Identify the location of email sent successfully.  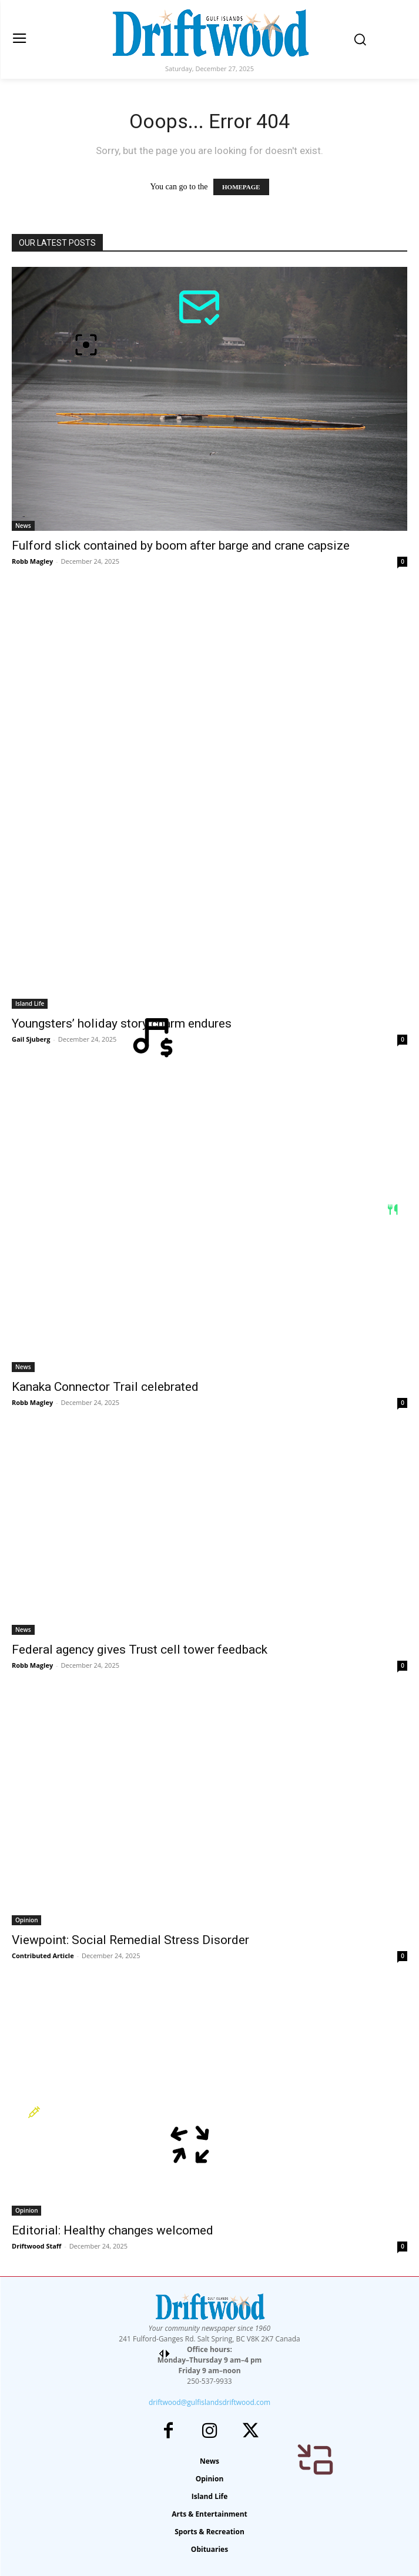
(199, 307).